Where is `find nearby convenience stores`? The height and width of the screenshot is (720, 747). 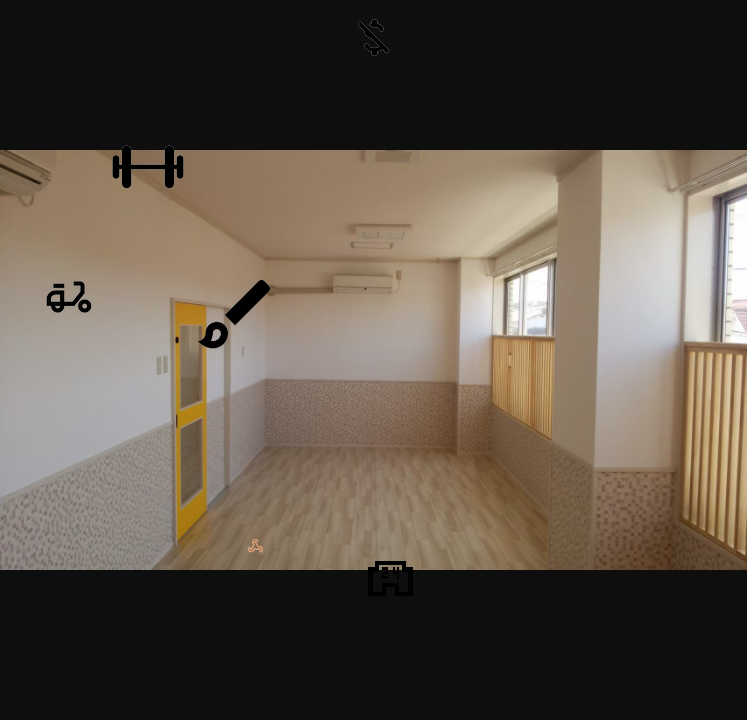
find nearby convenience stores is located at coordinates (390, 578).